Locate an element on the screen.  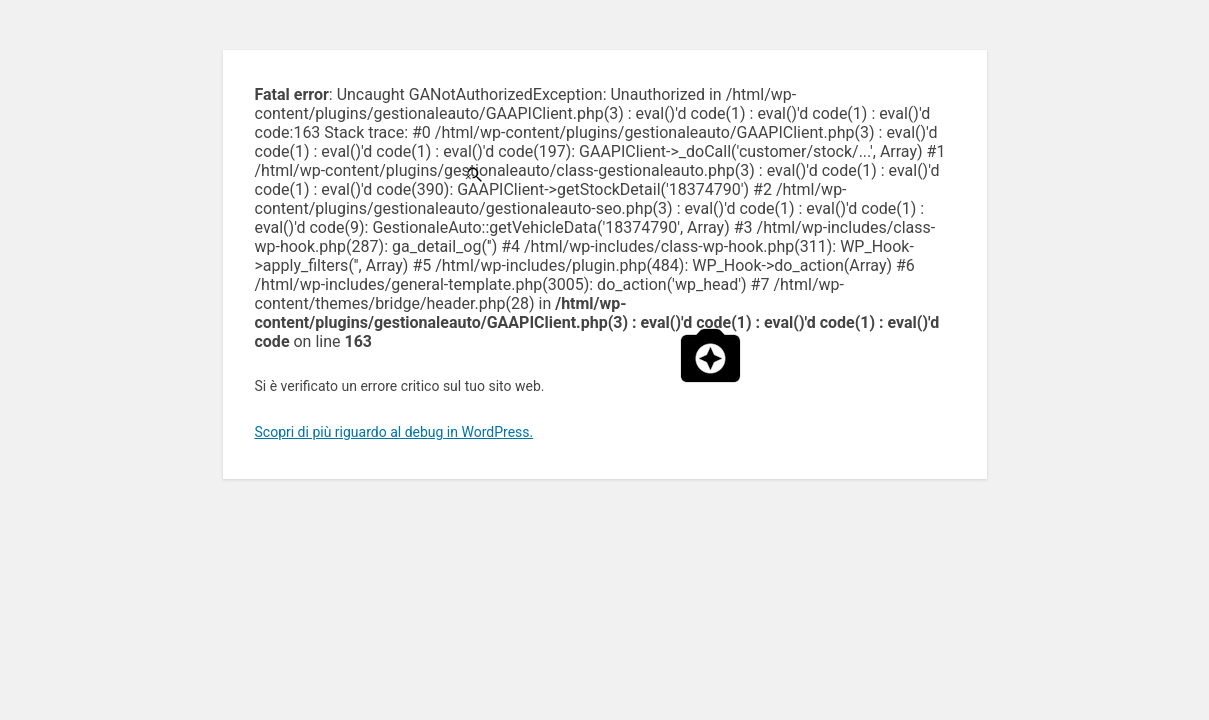
search is disabled or unavailable is located at coordinates (475, 175).